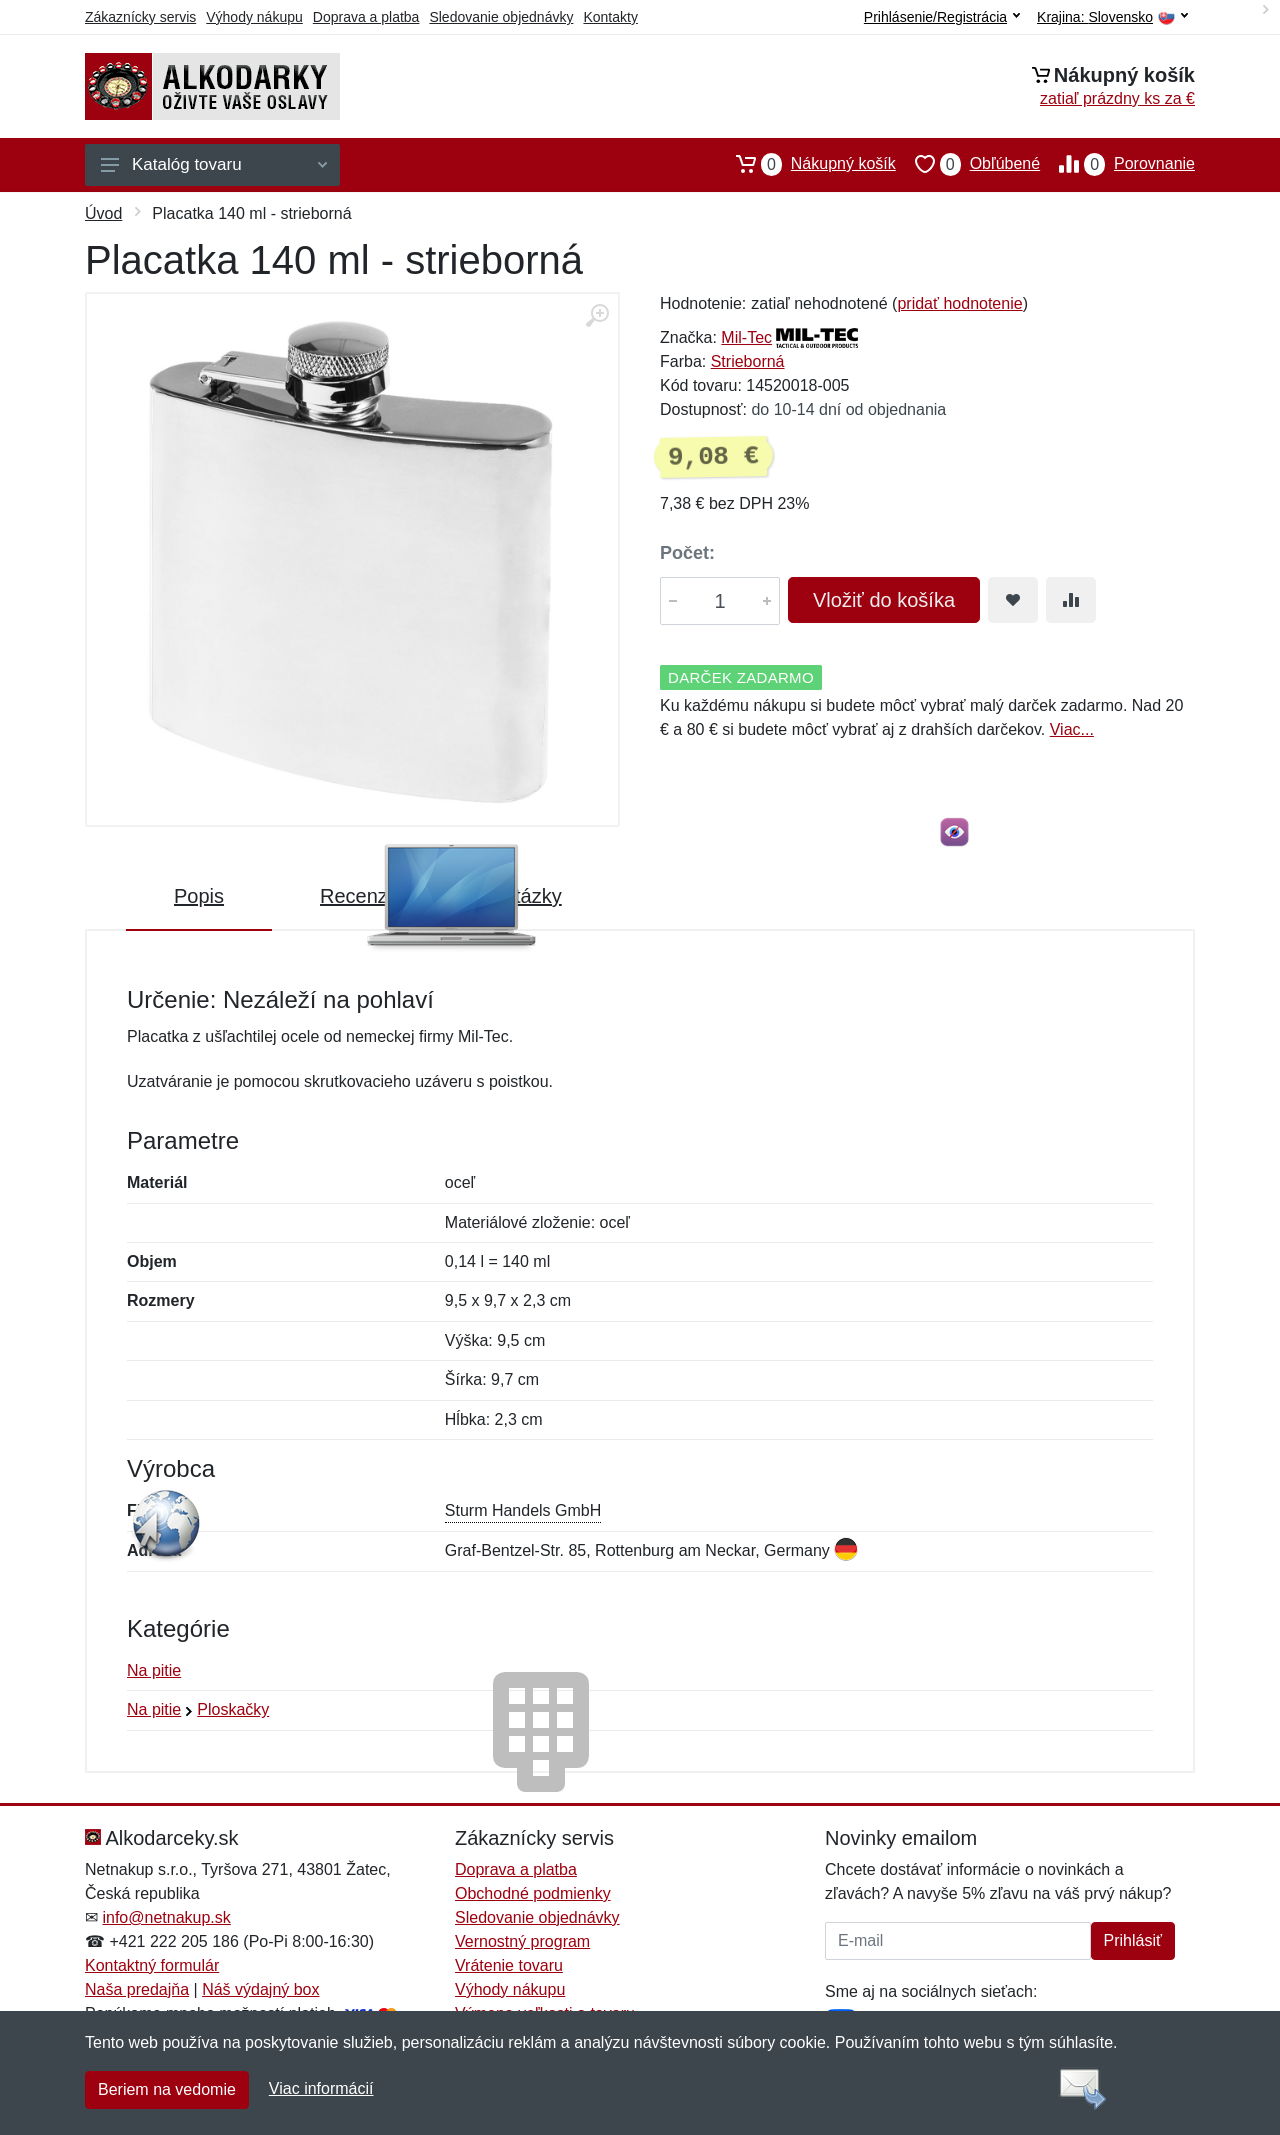  What do you see at coordinates (167, 1524) in the screenshot?
I see `open web browser` at bounding box center [167, 1524].